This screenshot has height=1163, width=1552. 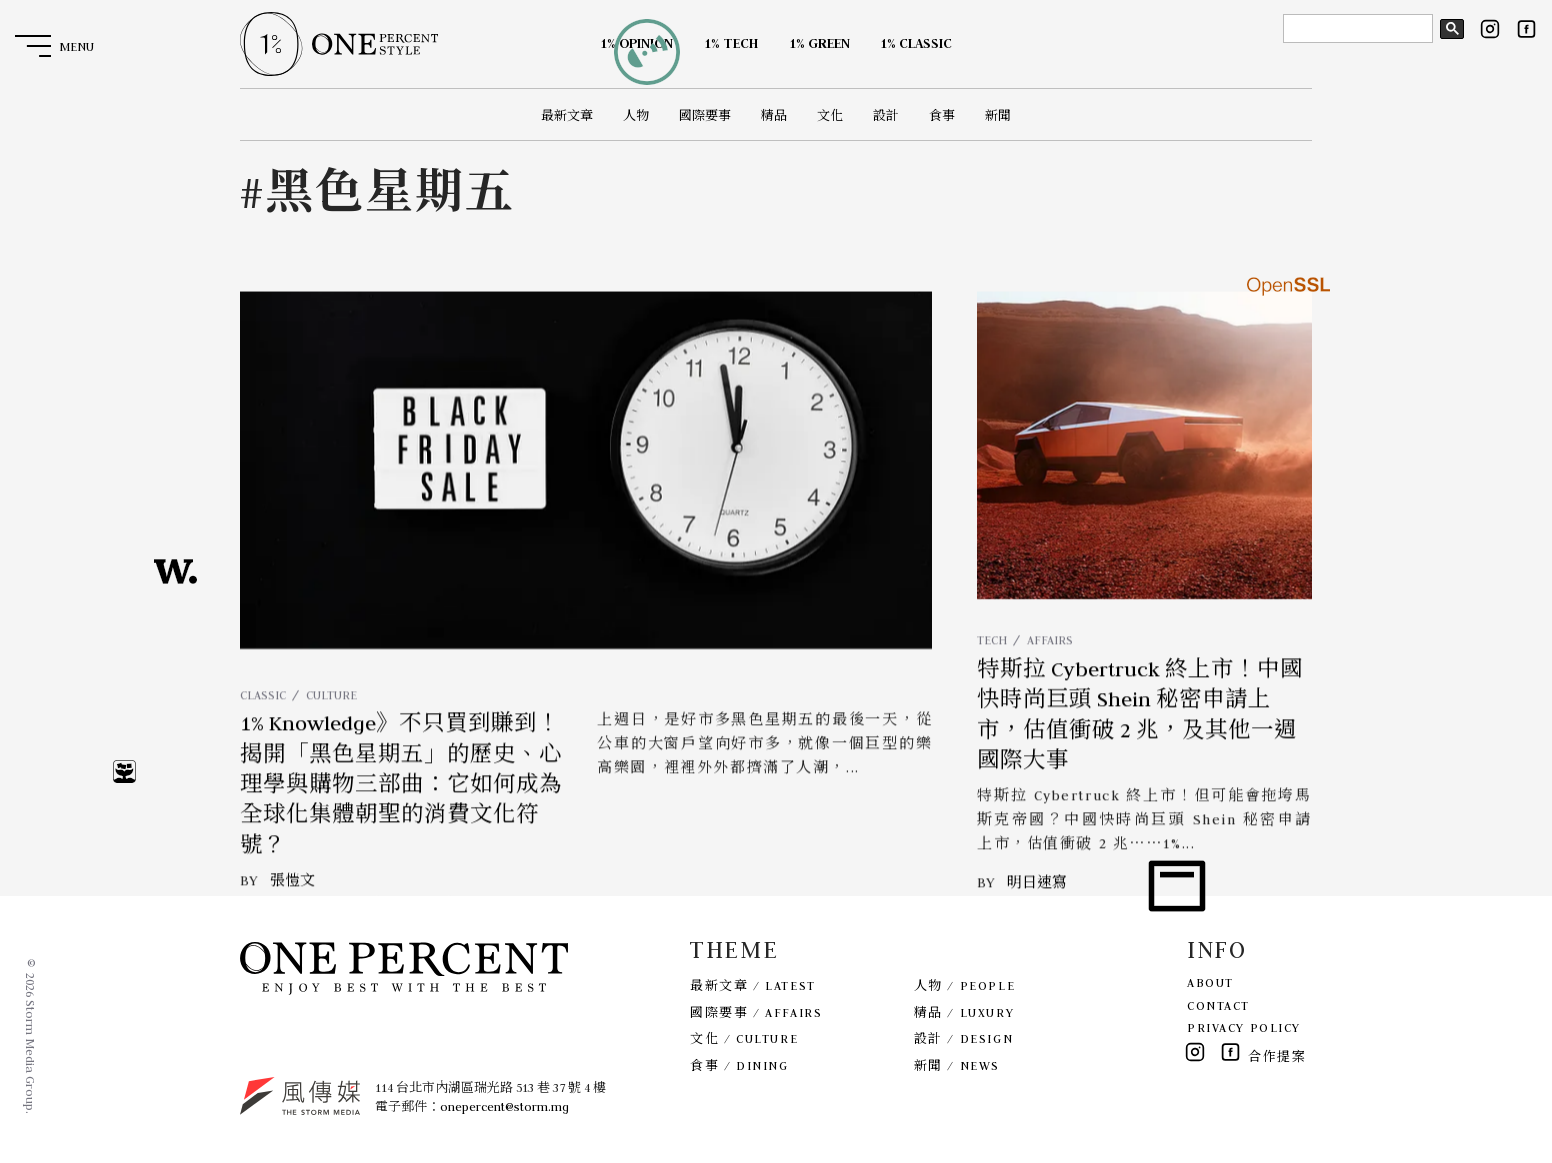 What do you see at coordinates (124, 771) in the screenshot?
I see `openfaas serverless platform logo` at bounding box center [124, 771].